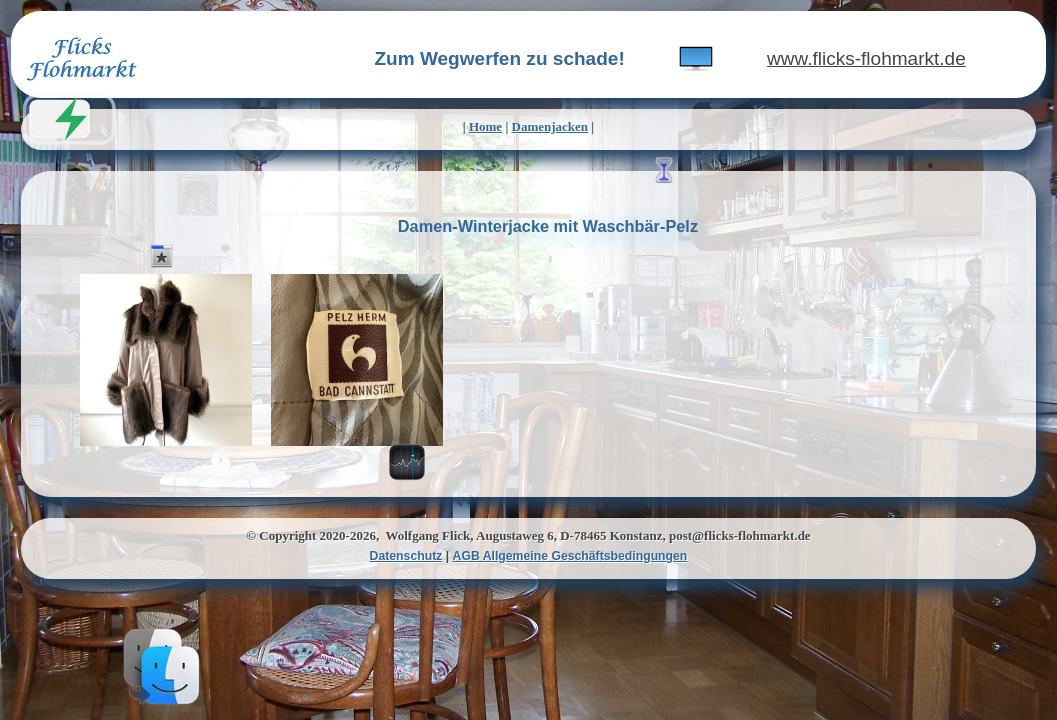 The height and width of the screenshot is (720, 1057). What do you see at coordinates (162, 256) in the screenshot?
I see `access favorited items in your media library` at bounding box center [162, 256].